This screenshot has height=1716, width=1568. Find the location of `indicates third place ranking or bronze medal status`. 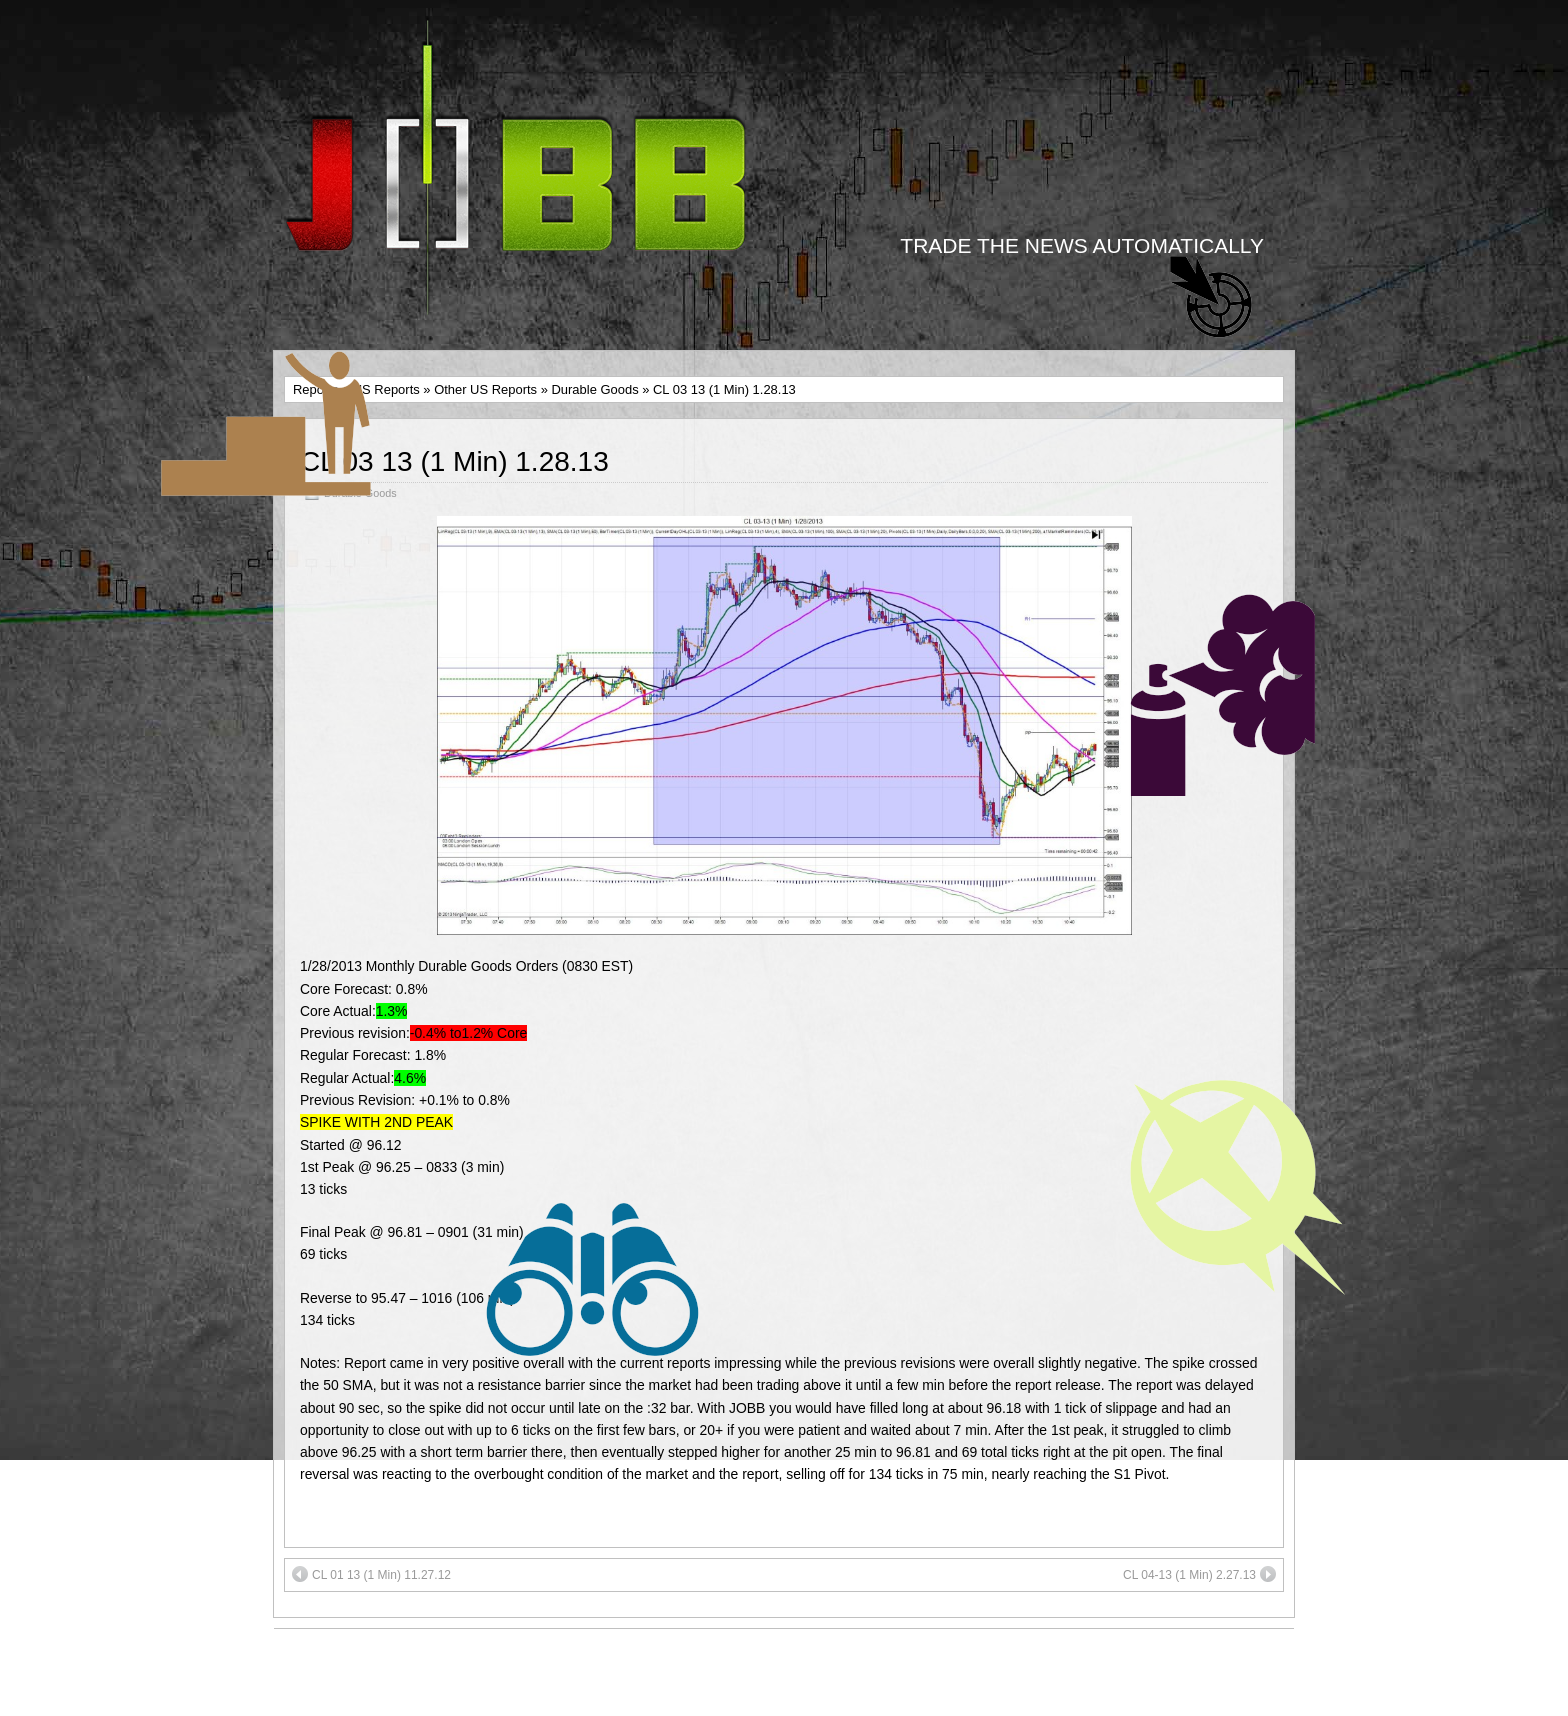

indicates third place ranking or bronze medal status is located at coordinates (266, 391).